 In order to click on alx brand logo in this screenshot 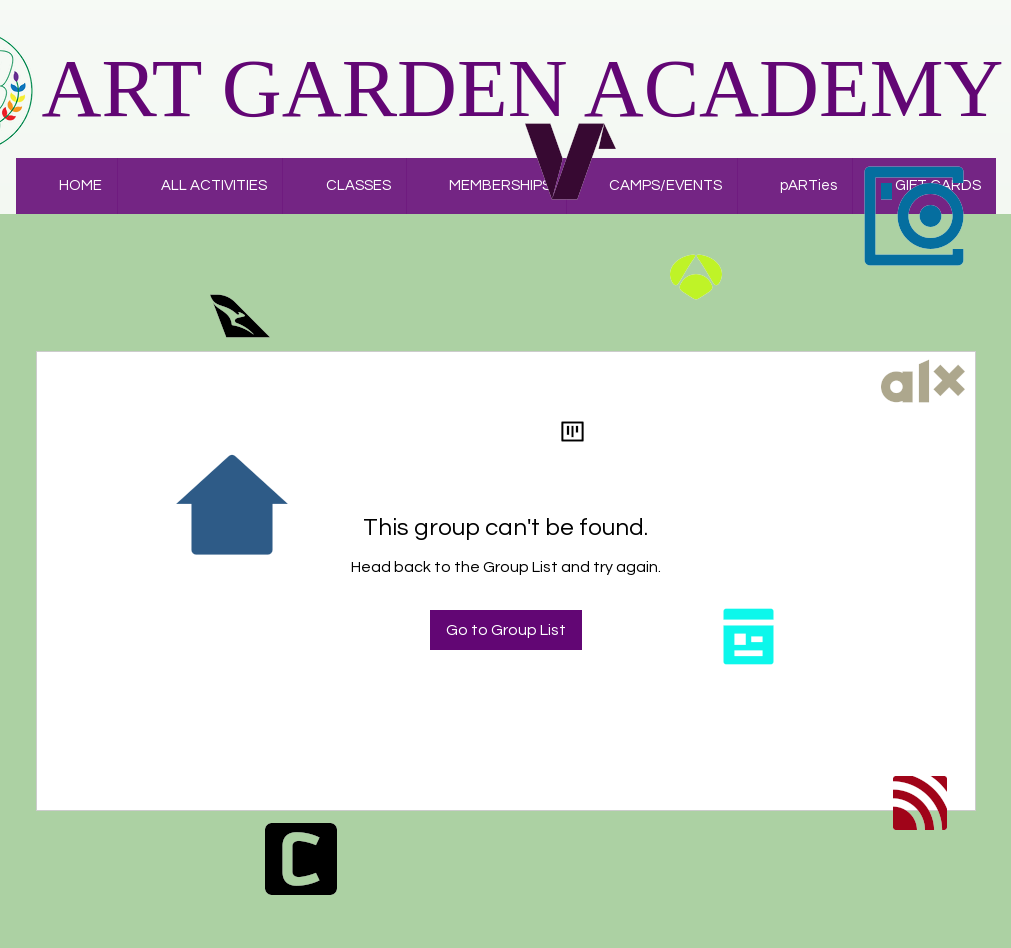, I will do `click(923, 381)`.